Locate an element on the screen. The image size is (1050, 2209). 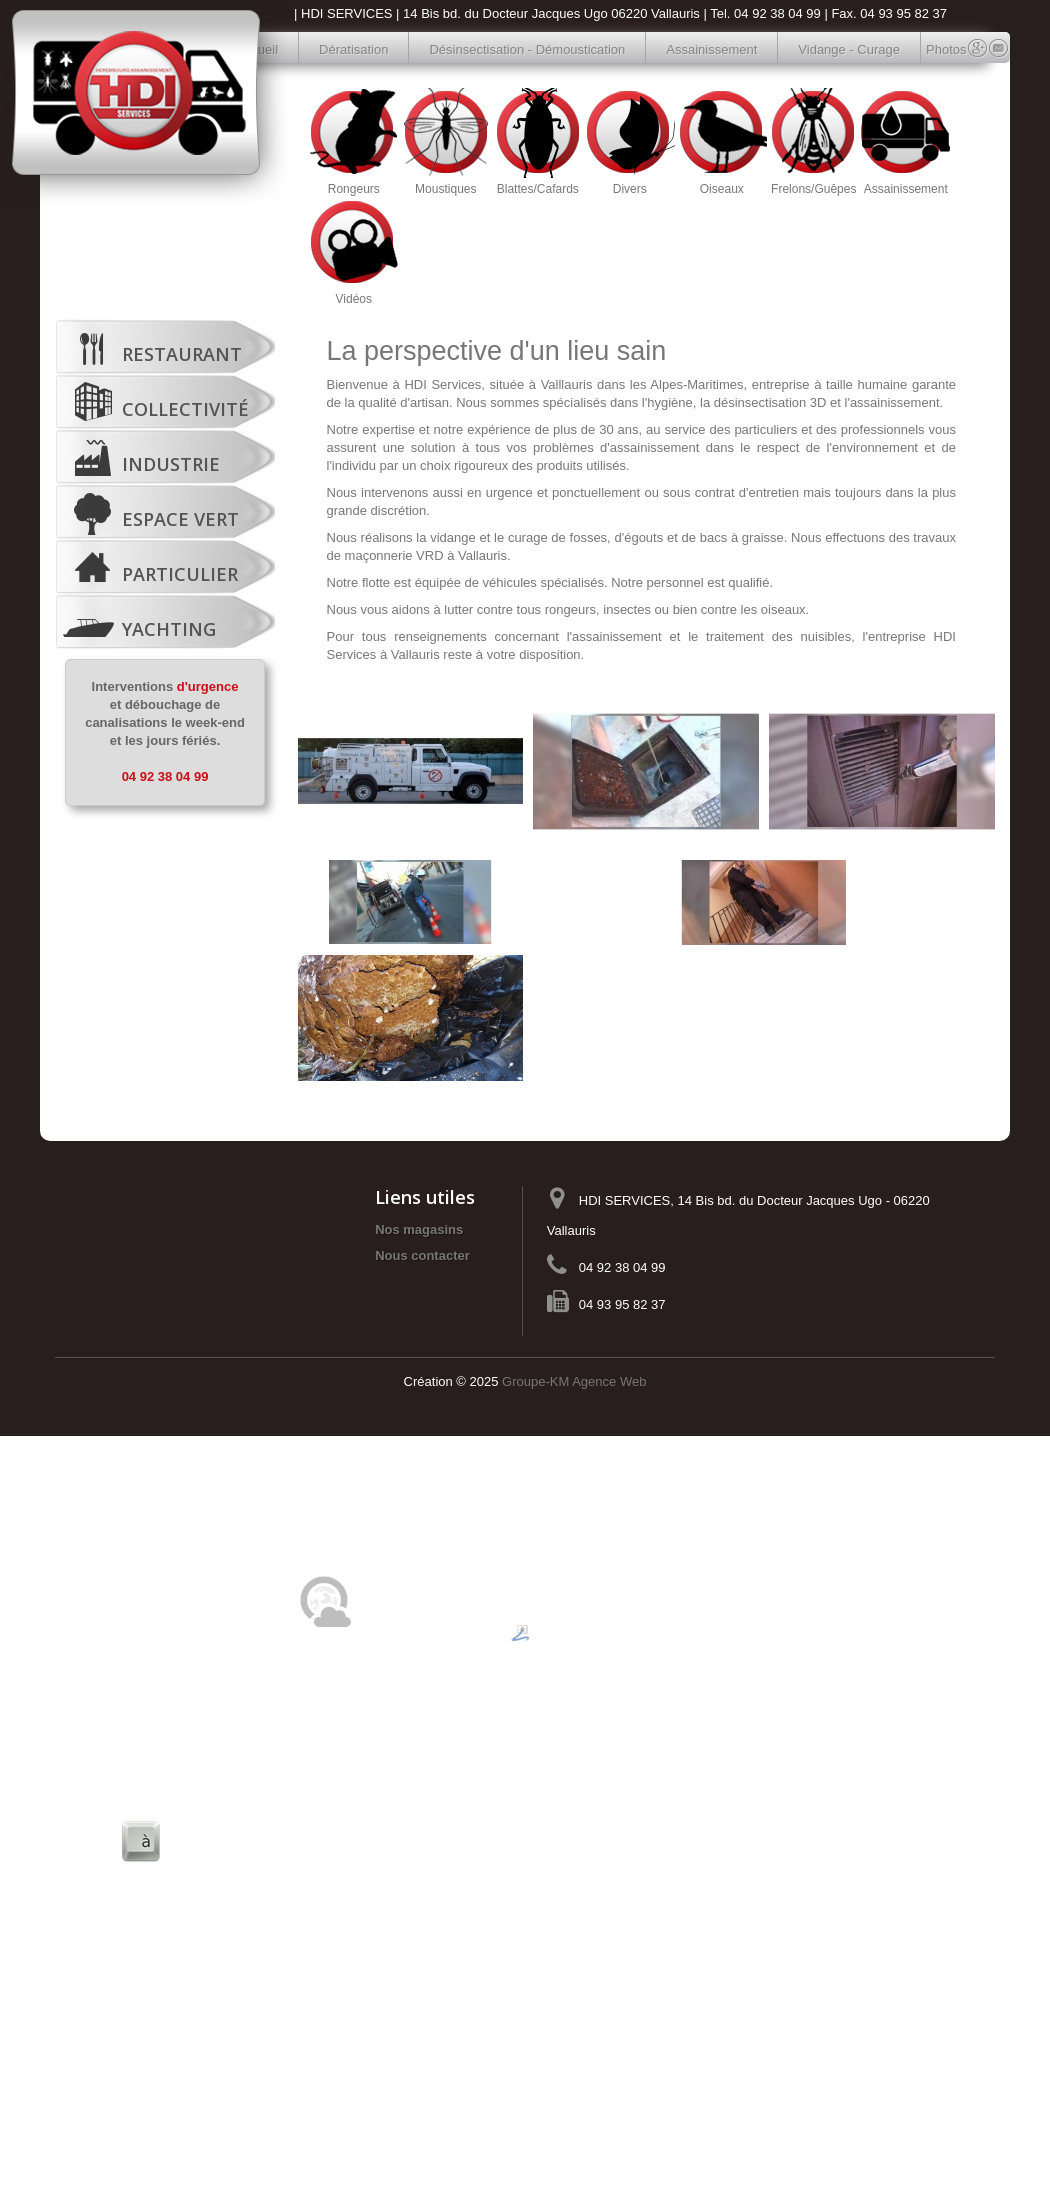
open character map to insert special symbols is located at coordinates (141, 1842).